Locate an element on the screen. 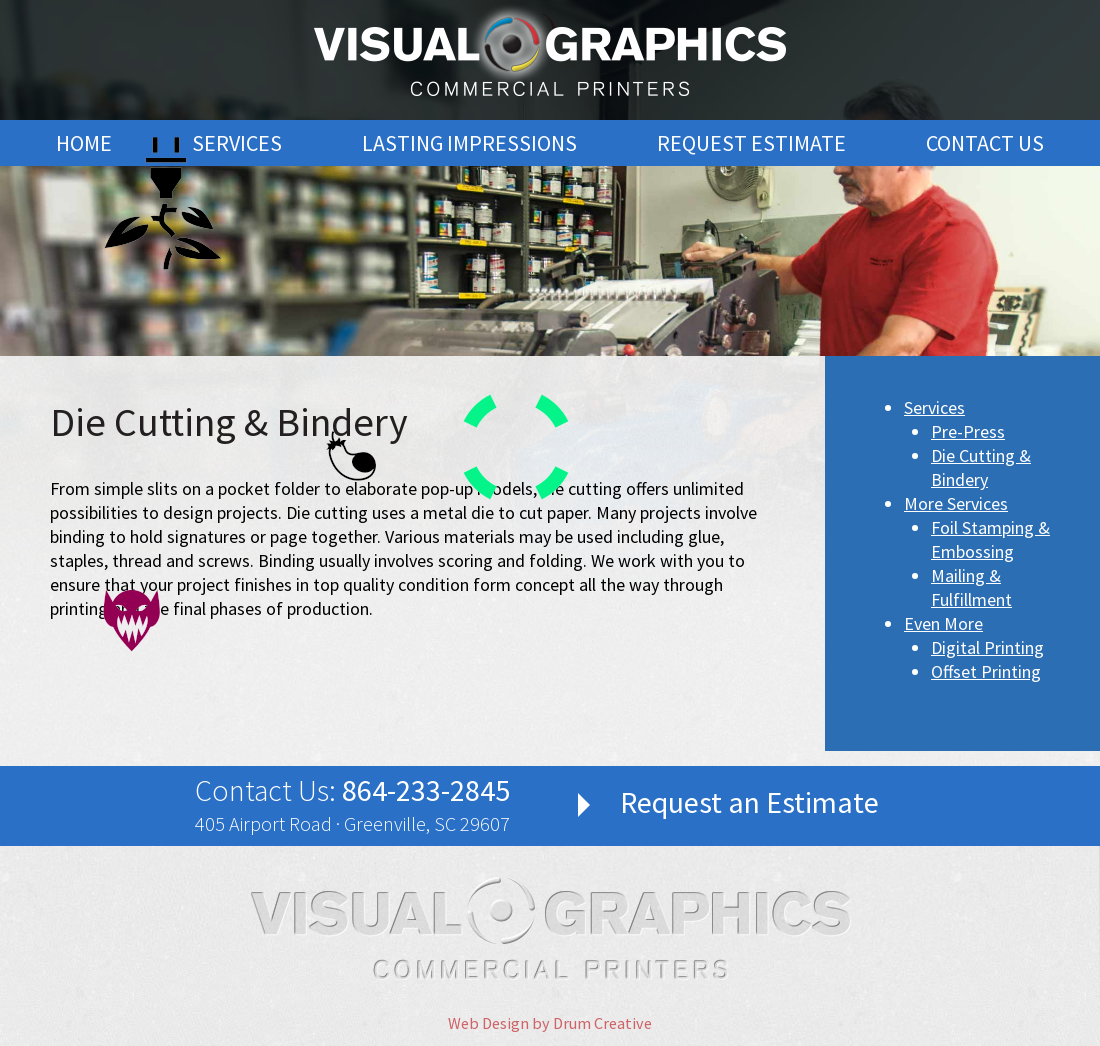 This screenshot has width=1100, height=1046. indicates eco-friendly or sustainable energy mode is located at coordinates (166, 201).